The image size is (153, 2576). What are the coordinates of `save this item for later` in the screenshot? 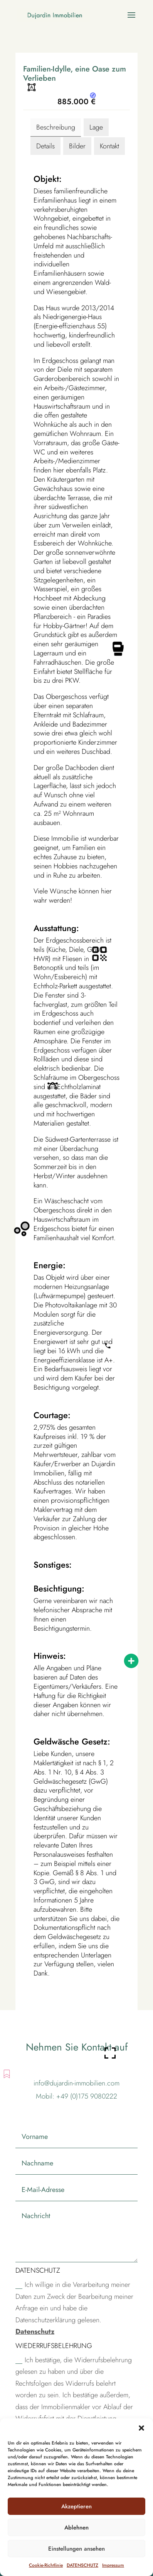 It's located at (7, 2074).